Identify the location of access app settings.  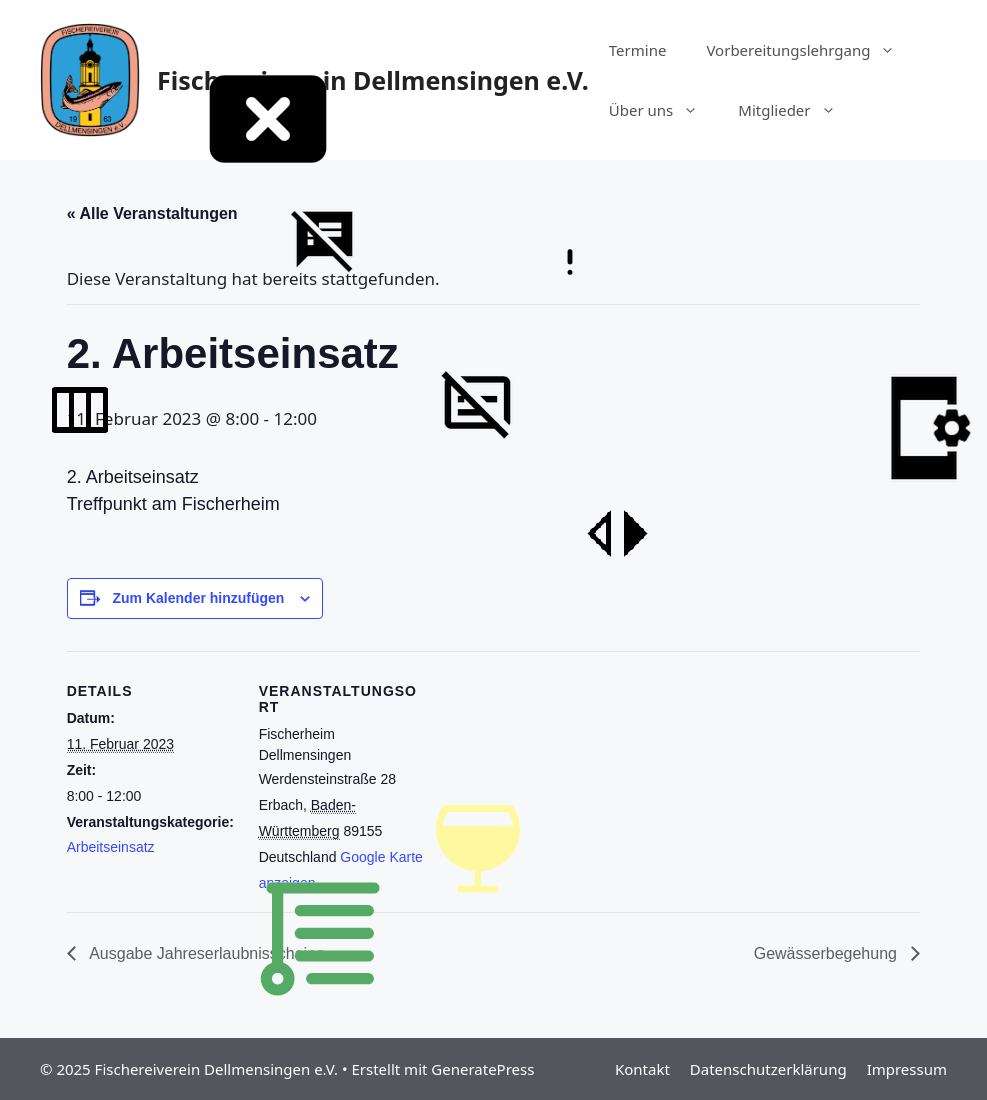
(924, 428).